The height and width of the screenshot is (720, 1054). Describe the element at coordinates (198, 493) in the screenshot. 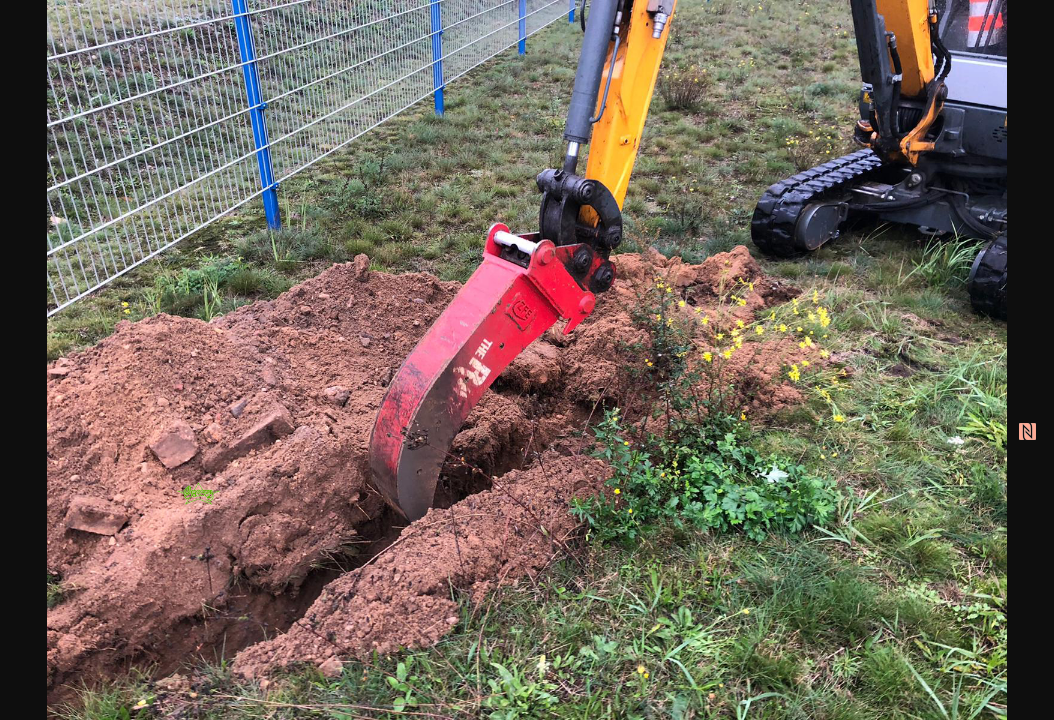

I see `apache groovy programming language logo` at that location.